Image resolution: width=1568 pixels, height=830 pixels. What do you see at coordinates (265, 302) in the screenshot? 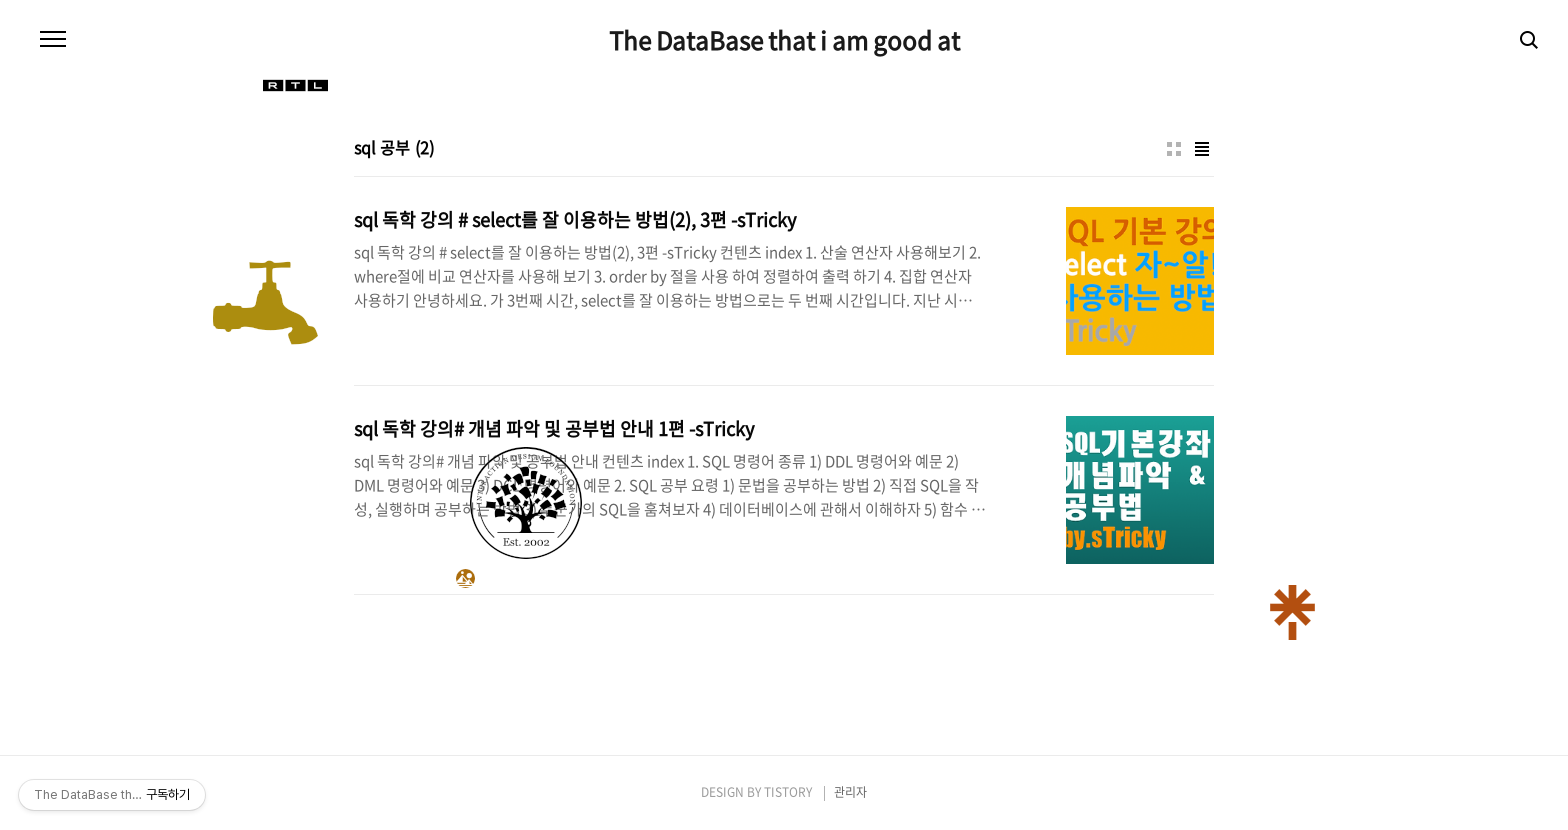
I see `SpigotMC minecraft server software logo` at bounding box center [265, 302].